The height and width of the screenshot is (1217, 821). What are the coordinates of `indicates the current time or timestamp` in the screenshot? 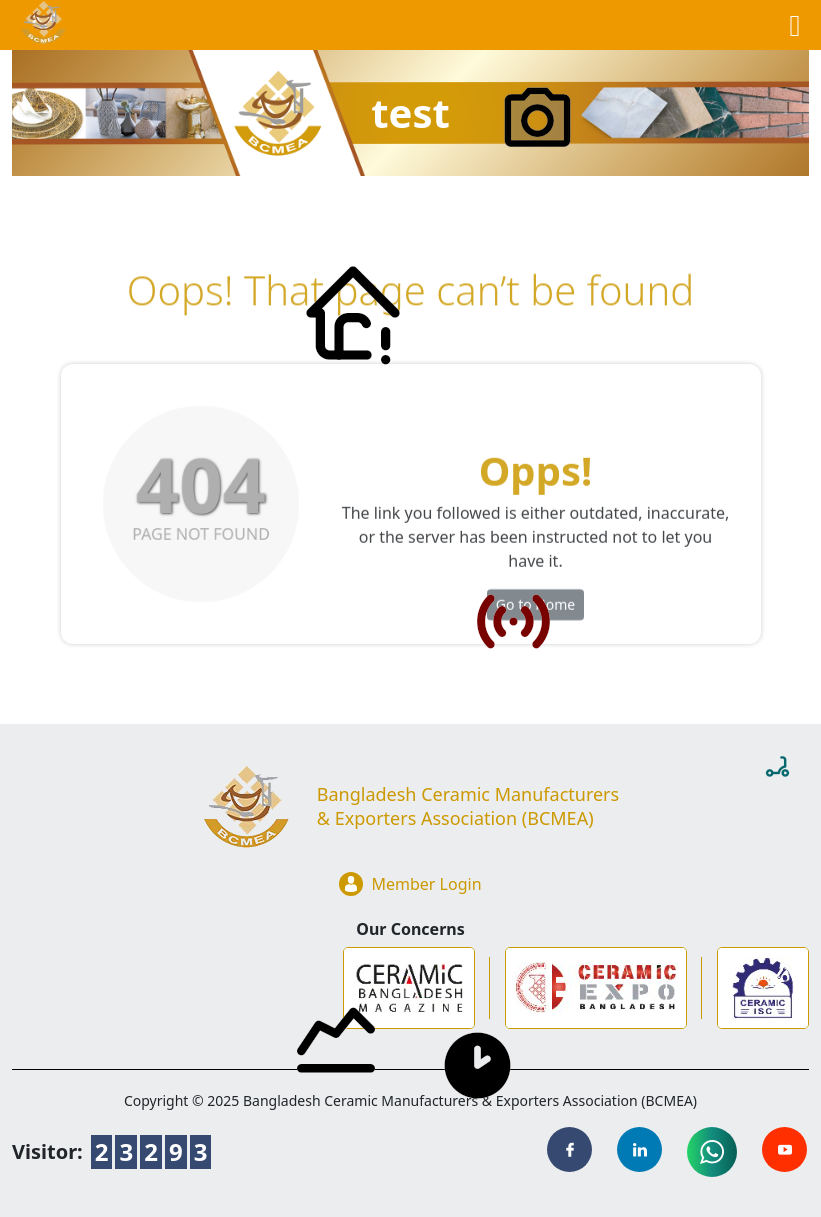 It's located at (477, 1065).